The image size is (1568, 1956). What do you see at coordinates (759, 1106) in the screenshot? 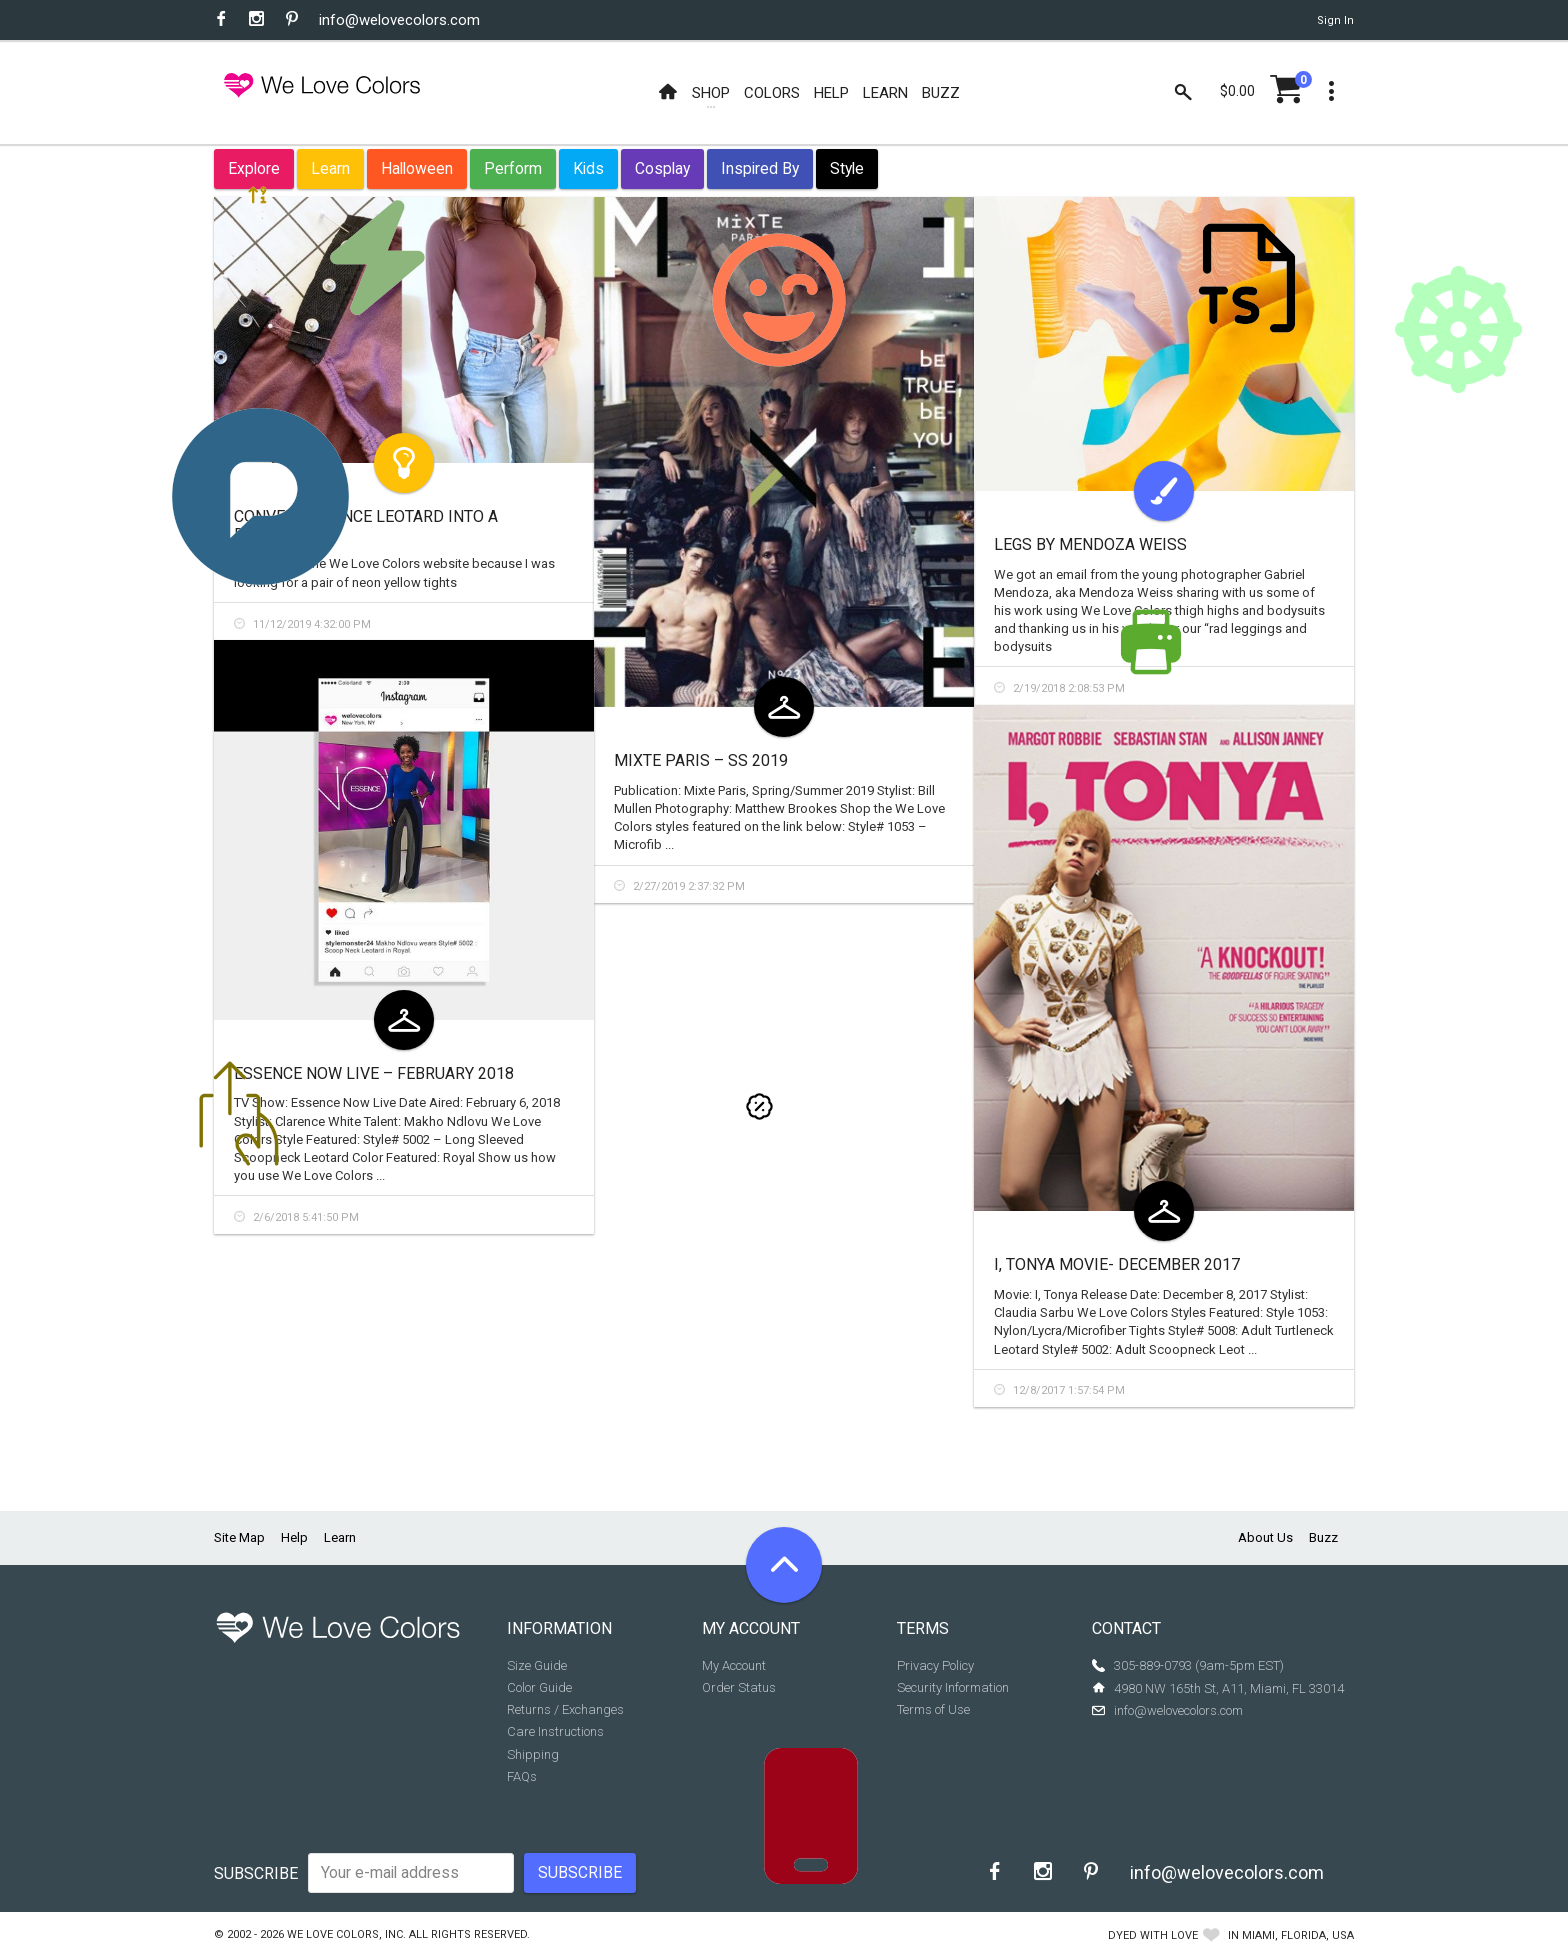
I see `view available discounts or promotions` at bounding box center [759, 1106].